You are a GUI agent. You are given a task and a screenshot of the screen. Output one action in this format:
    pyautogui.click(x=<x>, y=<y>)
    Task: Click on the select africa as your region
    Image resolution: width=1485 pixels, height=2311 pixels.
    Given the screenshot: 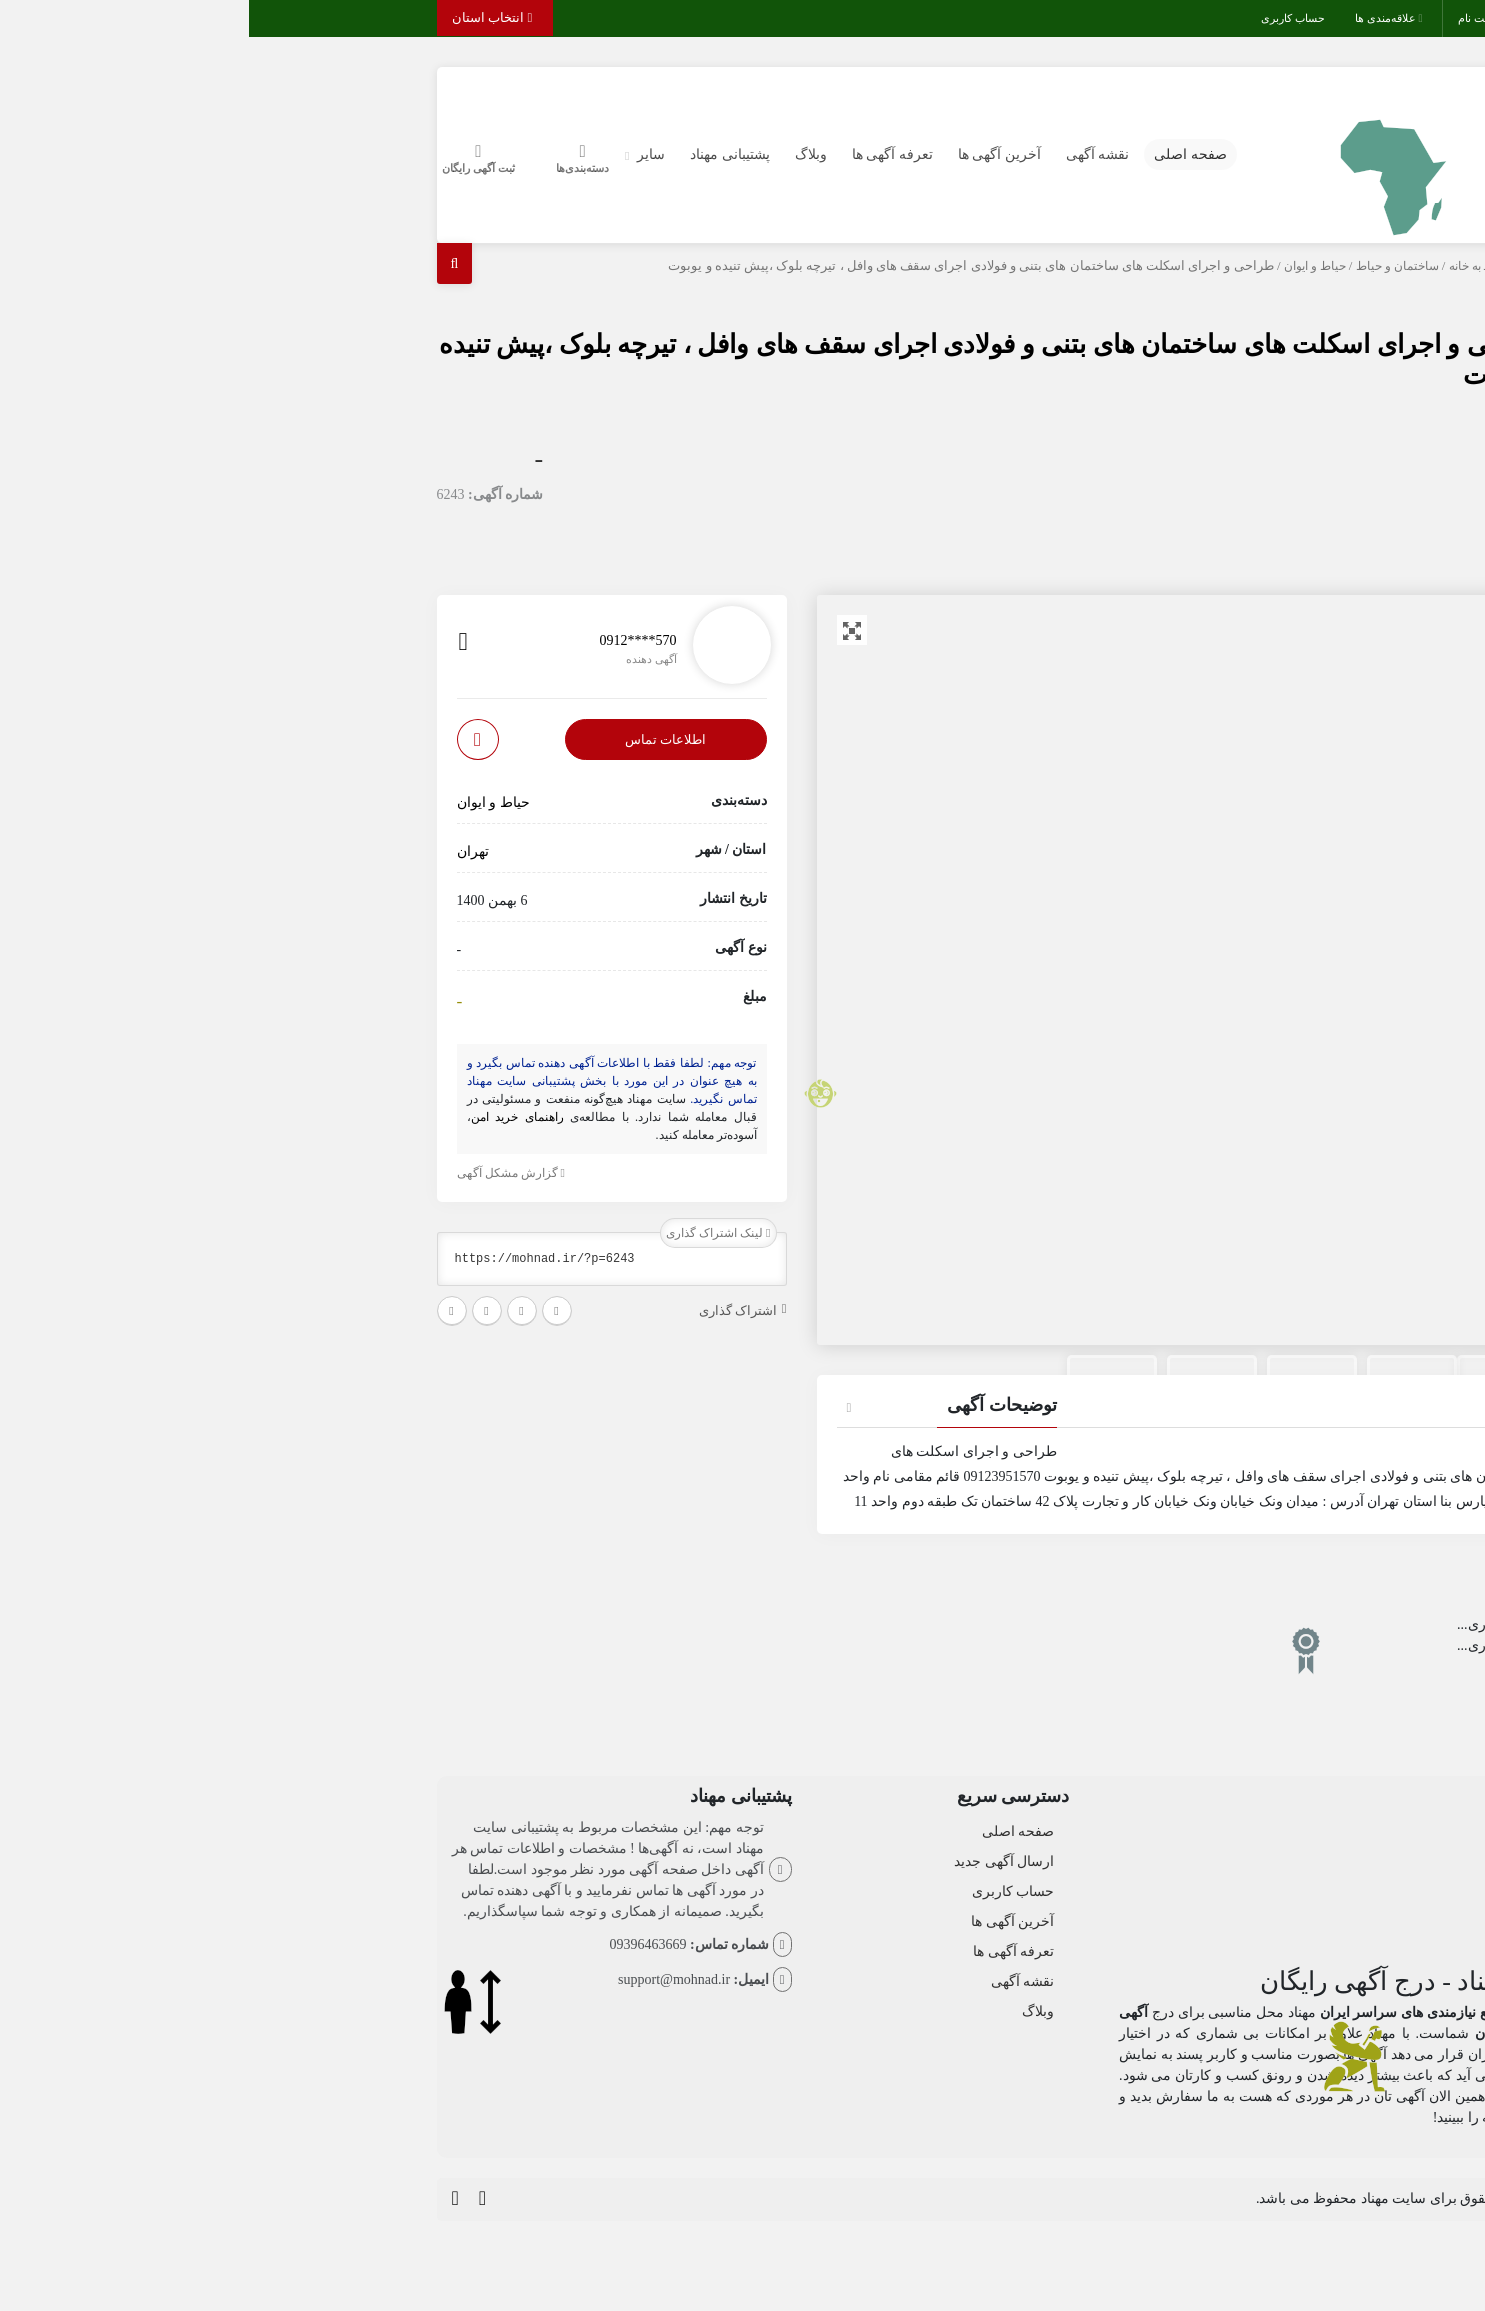 What is the action you would take?
    pyautogui.click(x=1393, y=177)
    